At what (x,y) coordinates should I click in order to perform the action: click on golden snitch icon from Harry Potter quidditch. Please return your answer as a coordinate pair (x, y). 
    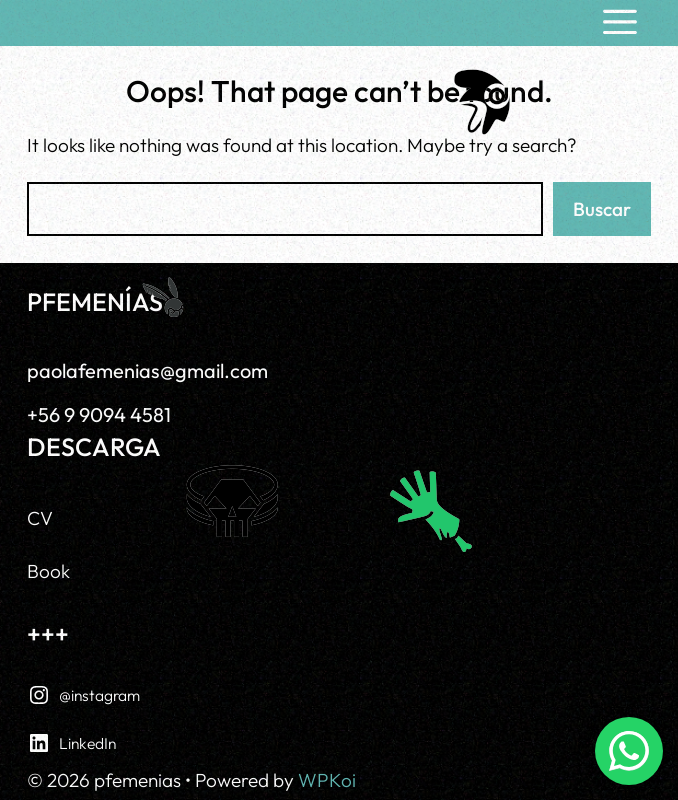
    Looking at the image, I should click on (163, 297).